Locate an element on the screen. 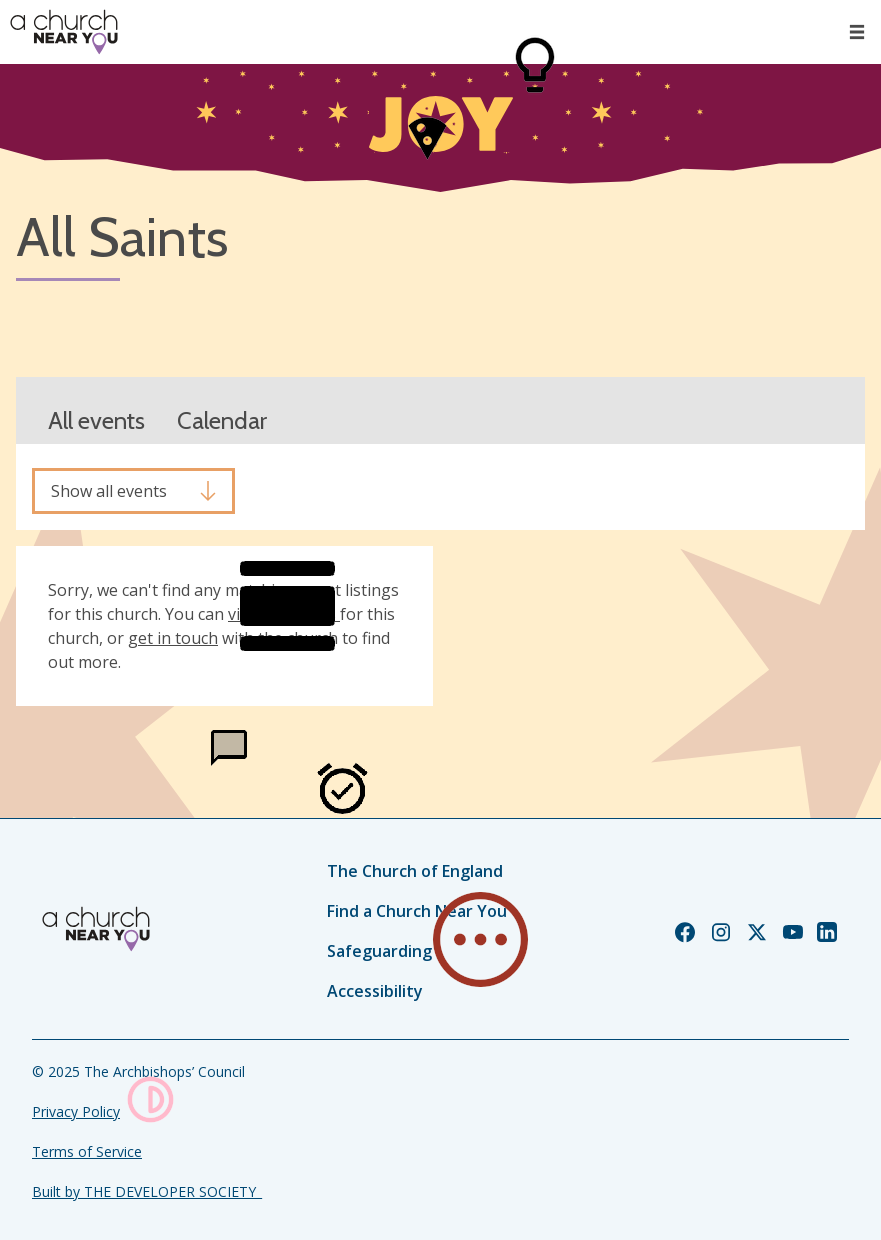  view tips or suggestions is located at coordinates (535, 65).